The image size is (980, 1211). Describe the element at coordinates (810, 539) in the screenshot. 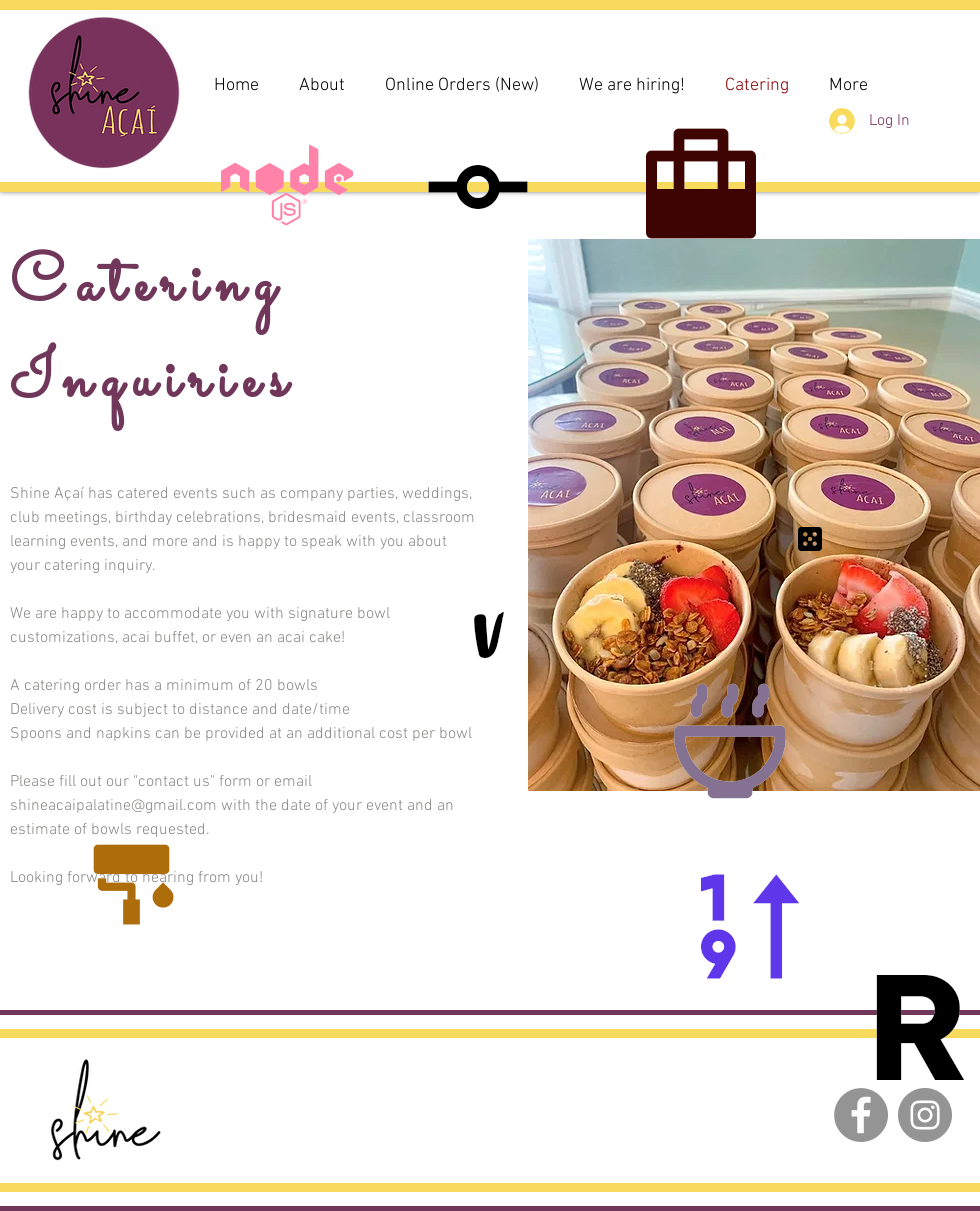

I see `randomize or shuffle content` at that location.